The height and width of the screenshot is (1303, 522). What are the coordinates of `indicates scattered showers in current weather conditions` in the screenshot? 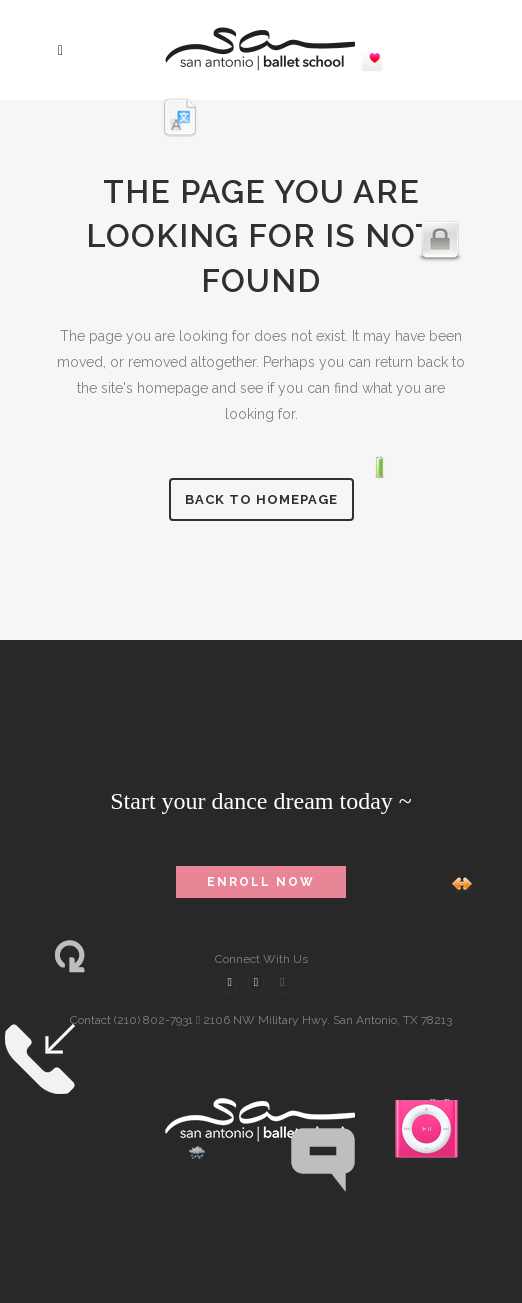 It's located at (197, 1151).